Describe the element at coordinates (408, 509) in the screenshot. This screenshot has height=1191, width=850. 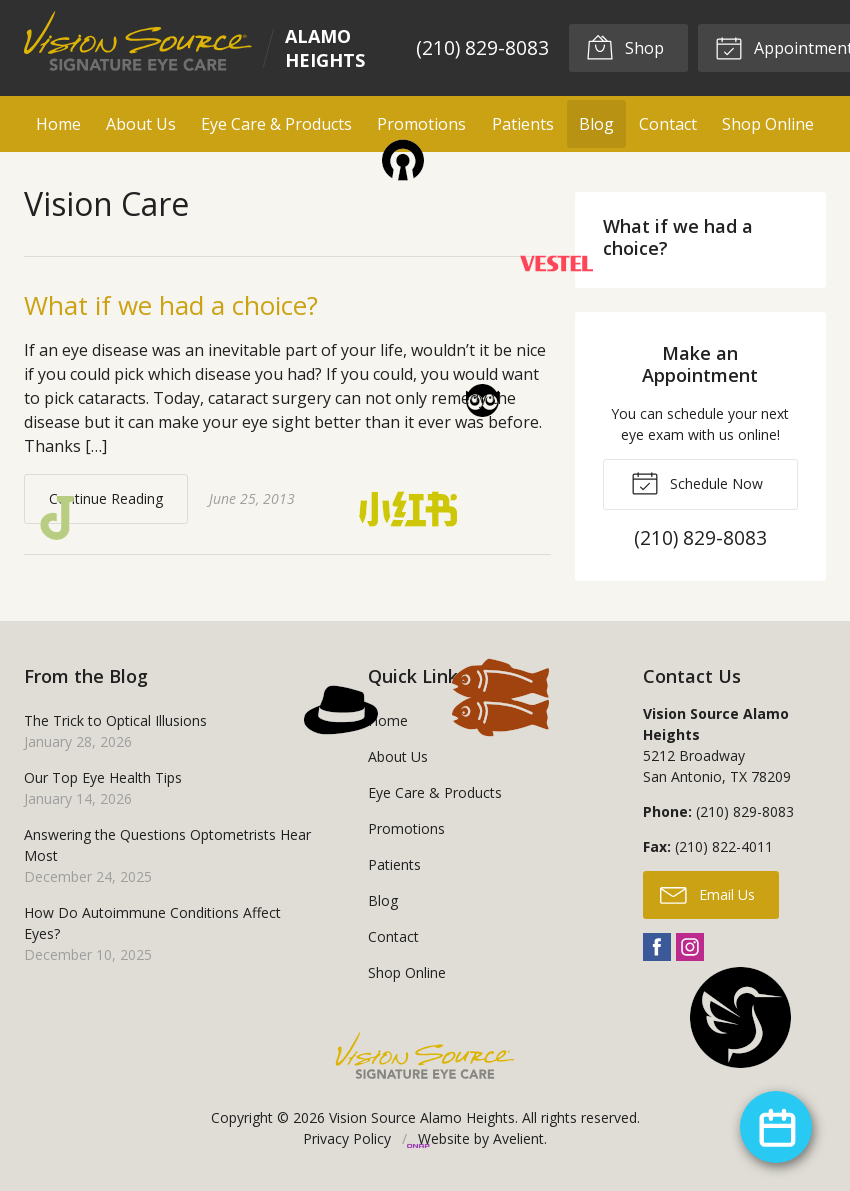
I see `open xiaohongshu app` at that location.